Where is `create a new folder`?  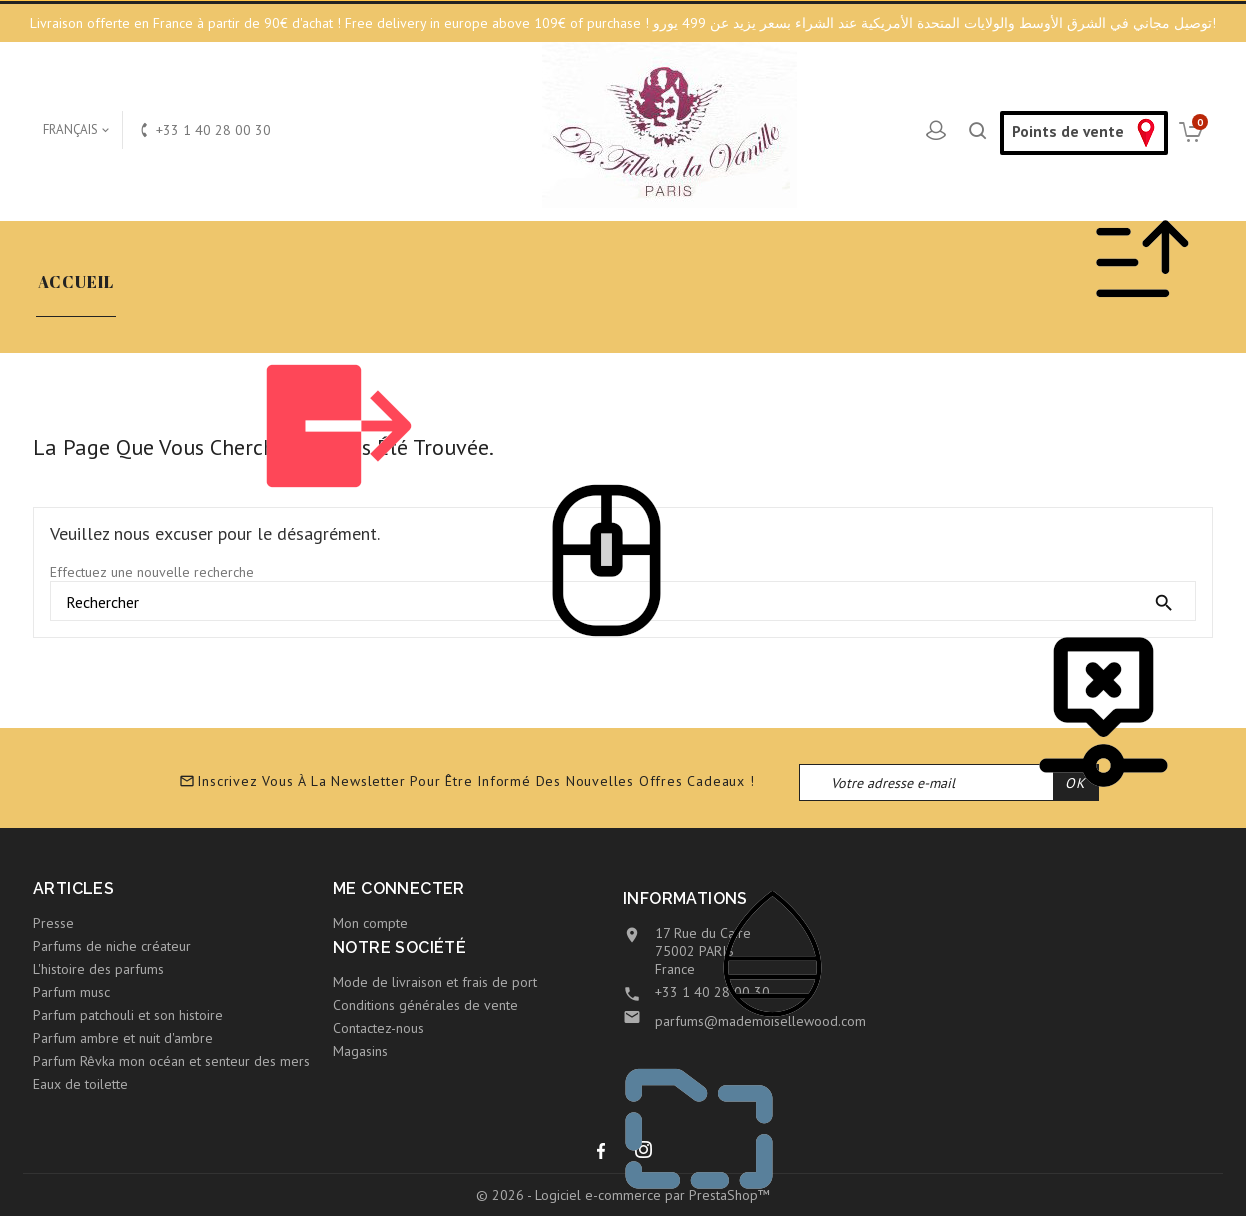 create a new folder is located at coordinates (699, 1126).